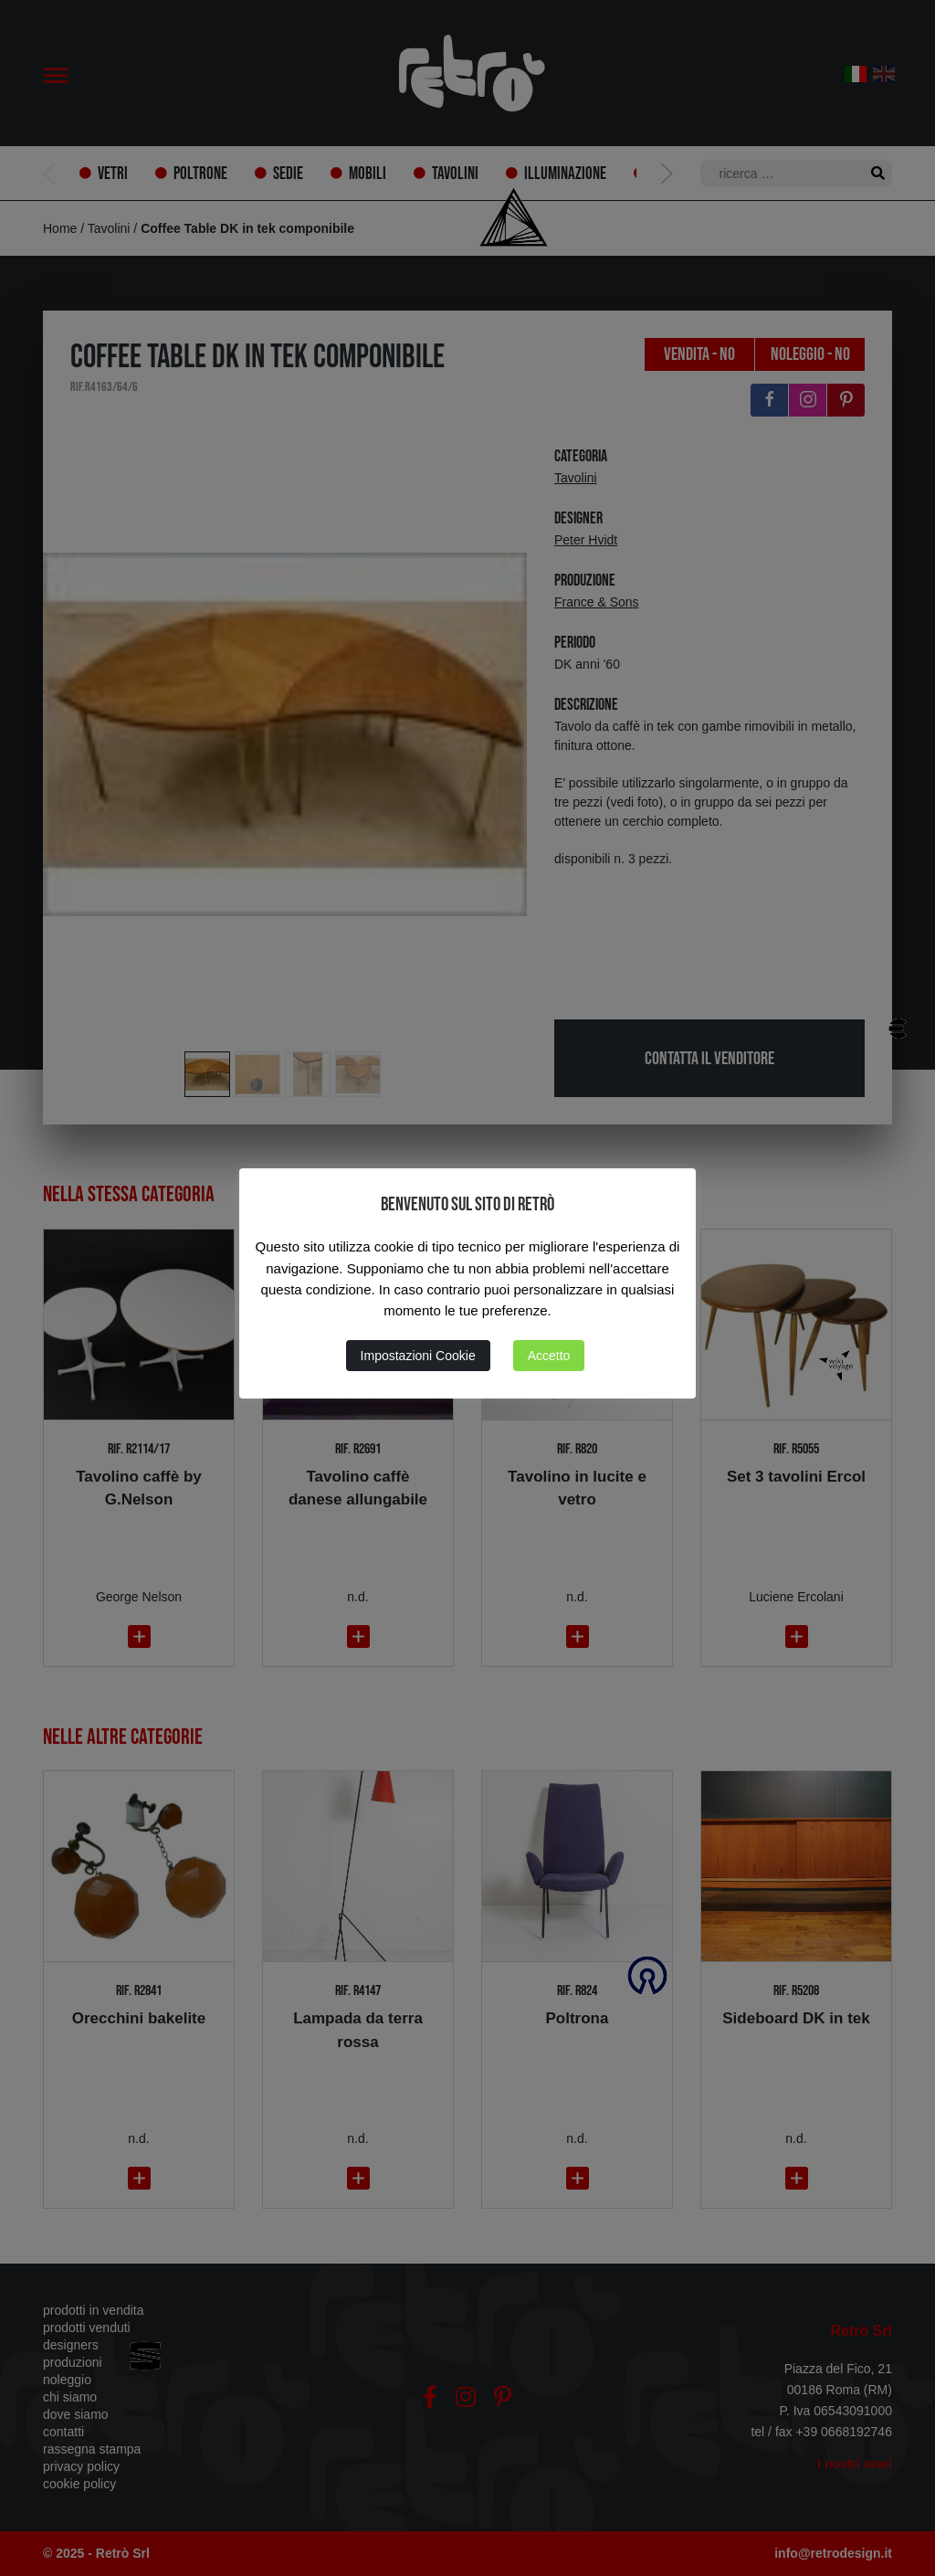 The height and width of the screenshot is (2576, 935). What do you see at coordinates (835, 1366) in the screenshot?
I see `open wikivoyage travel guide` at bounding box center [835, 1366].